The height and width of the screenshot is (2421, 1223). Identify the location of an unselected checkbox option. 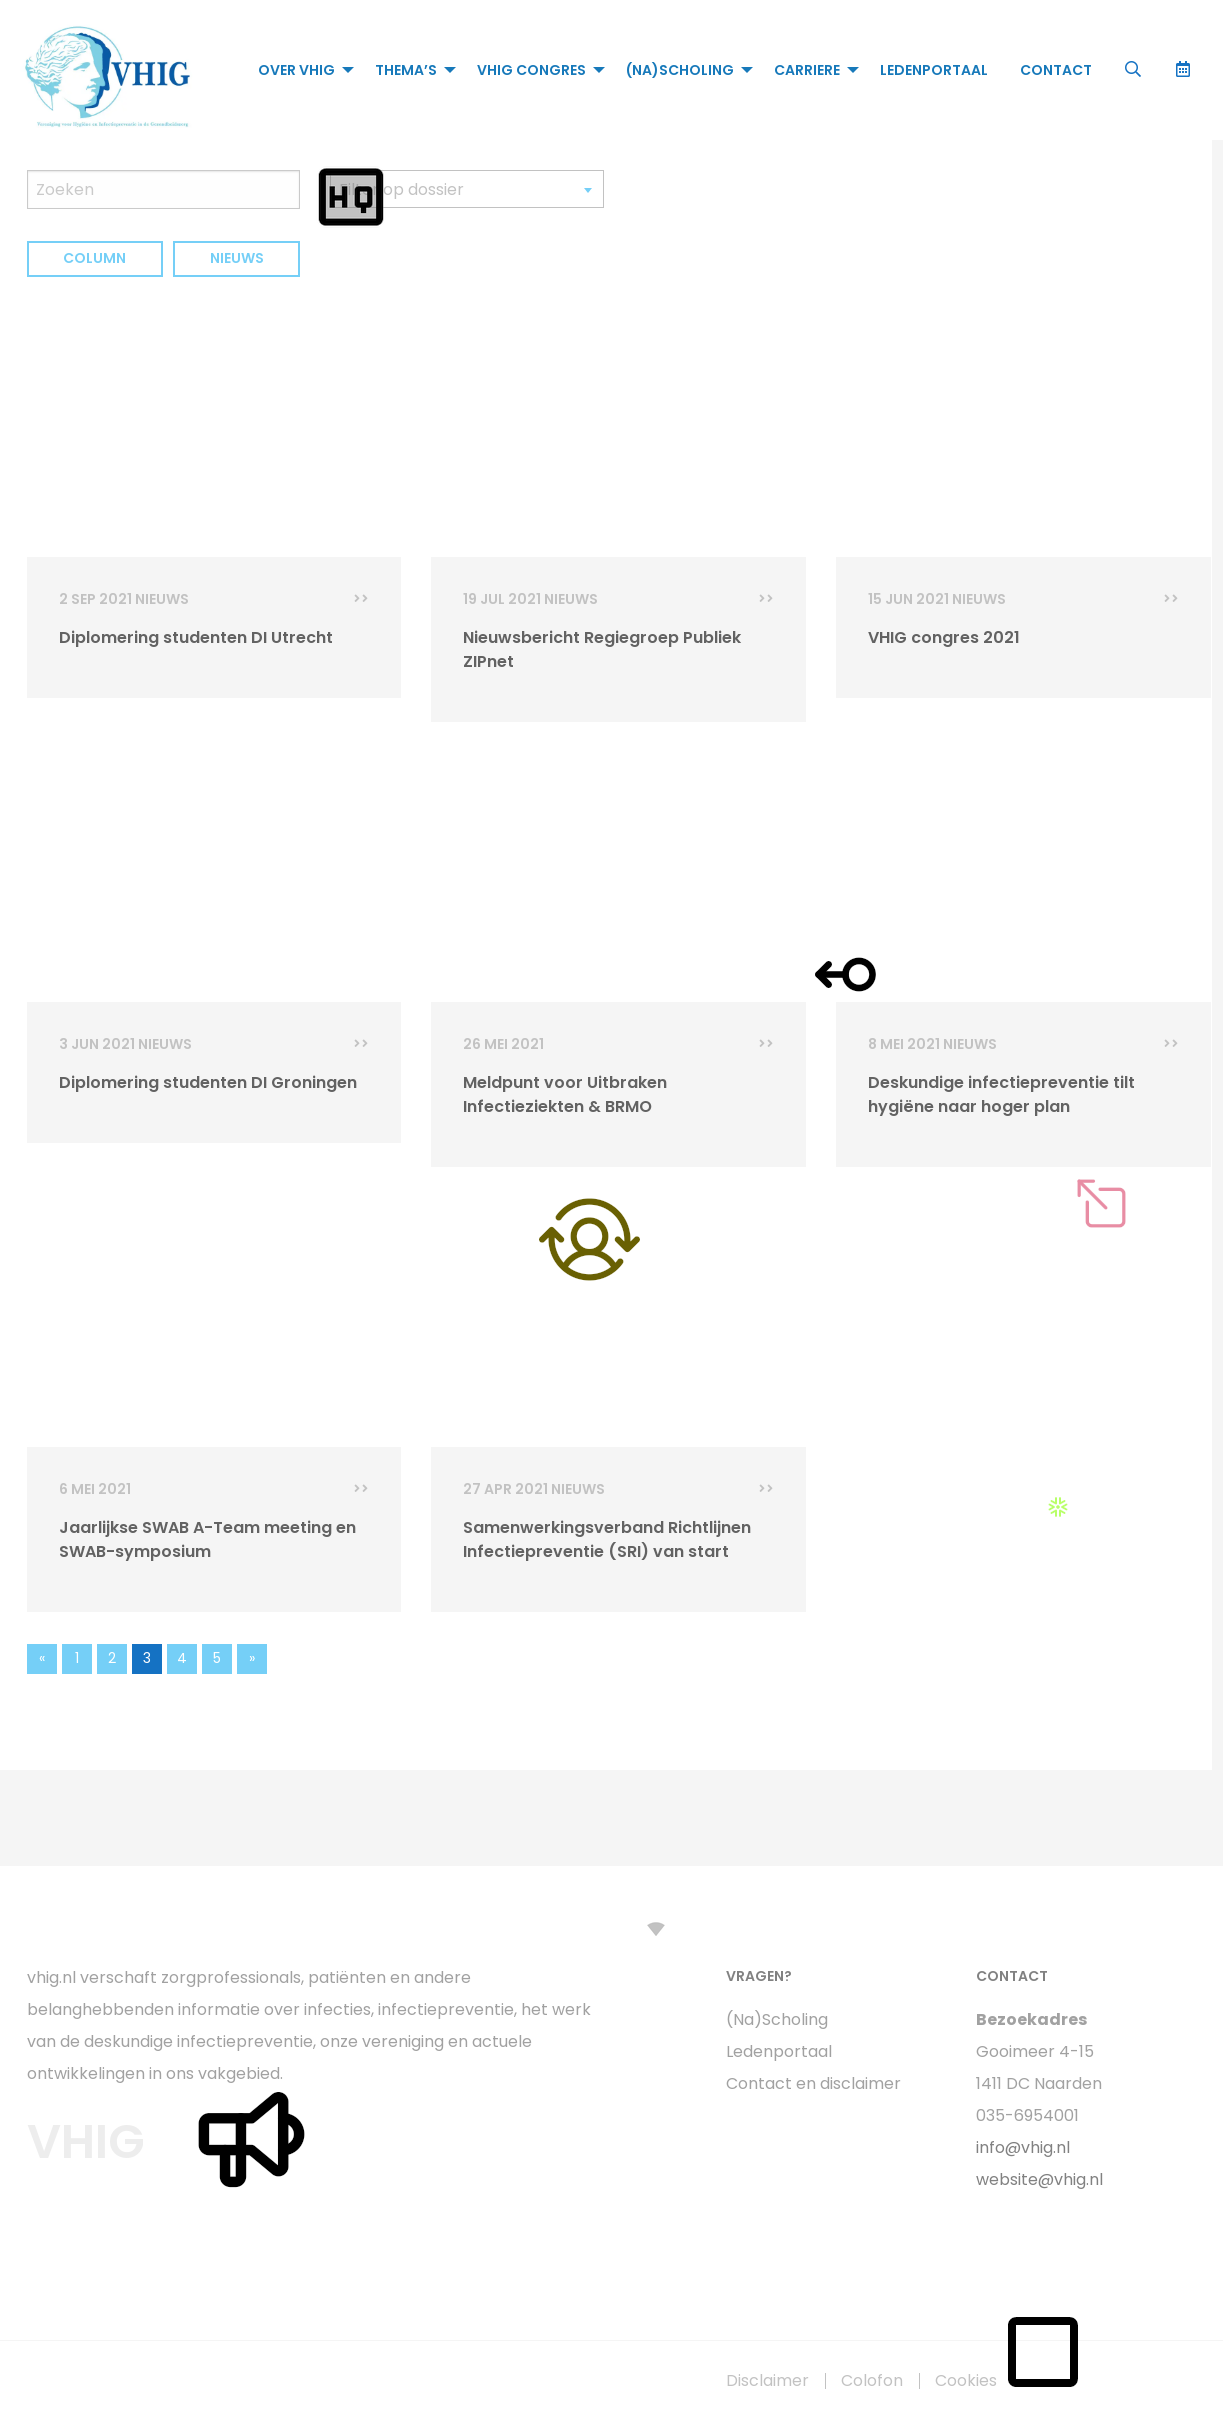
(1043, 2352).